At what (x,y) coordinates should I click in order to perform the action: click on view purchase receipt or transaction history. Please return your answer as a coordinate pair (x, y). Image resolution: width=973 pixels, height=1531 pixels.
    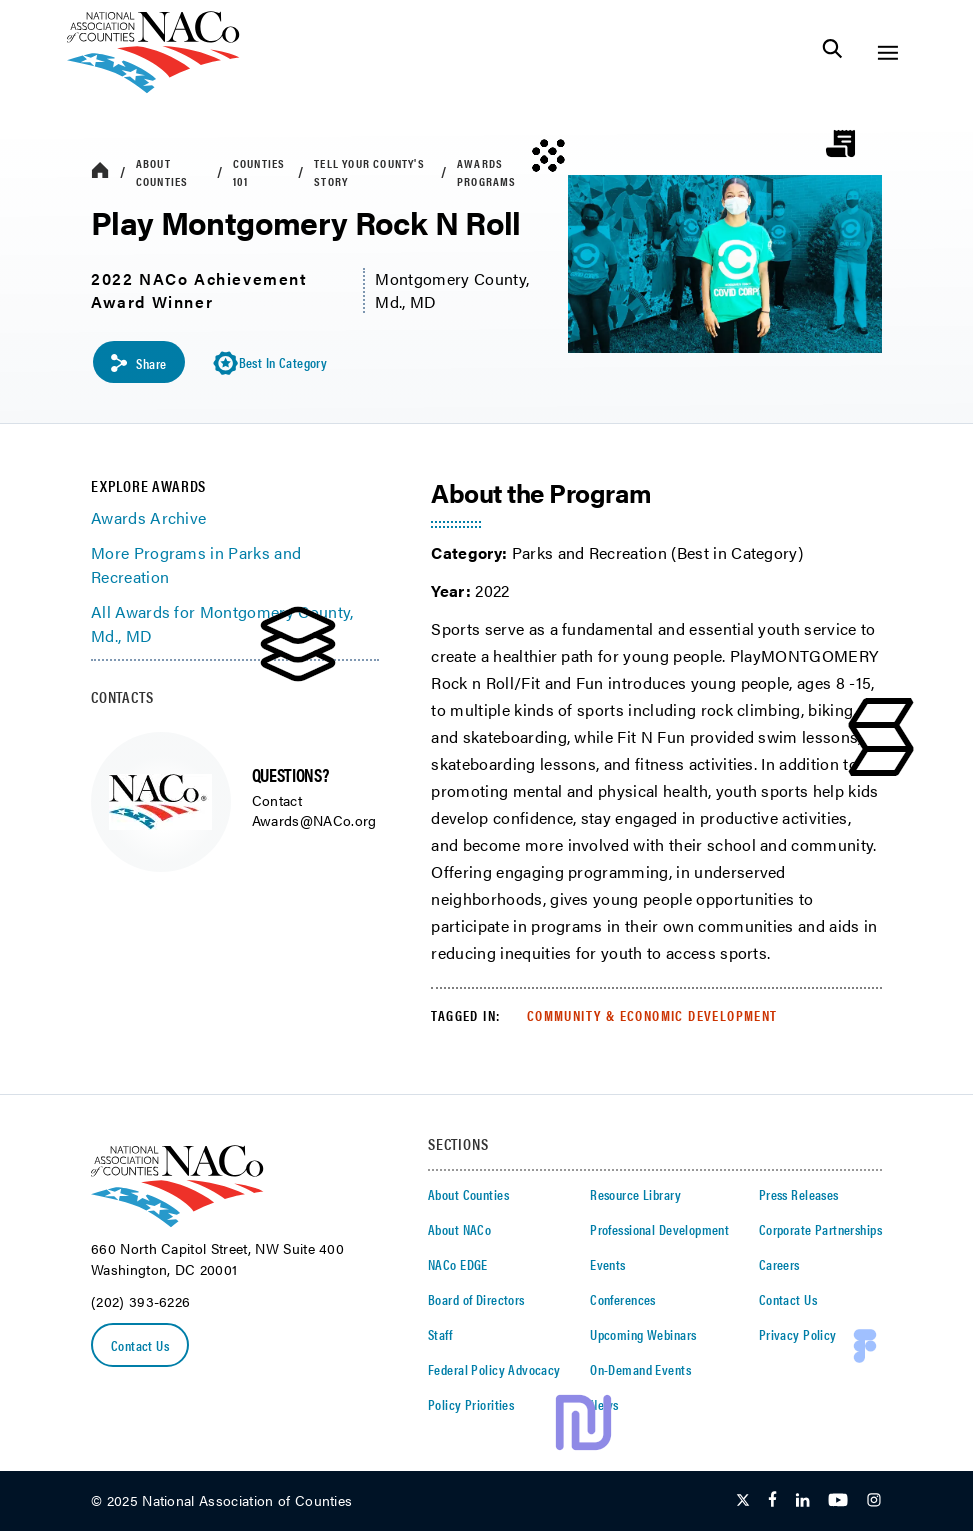
    Looking at the image, I should click on (840, 143).